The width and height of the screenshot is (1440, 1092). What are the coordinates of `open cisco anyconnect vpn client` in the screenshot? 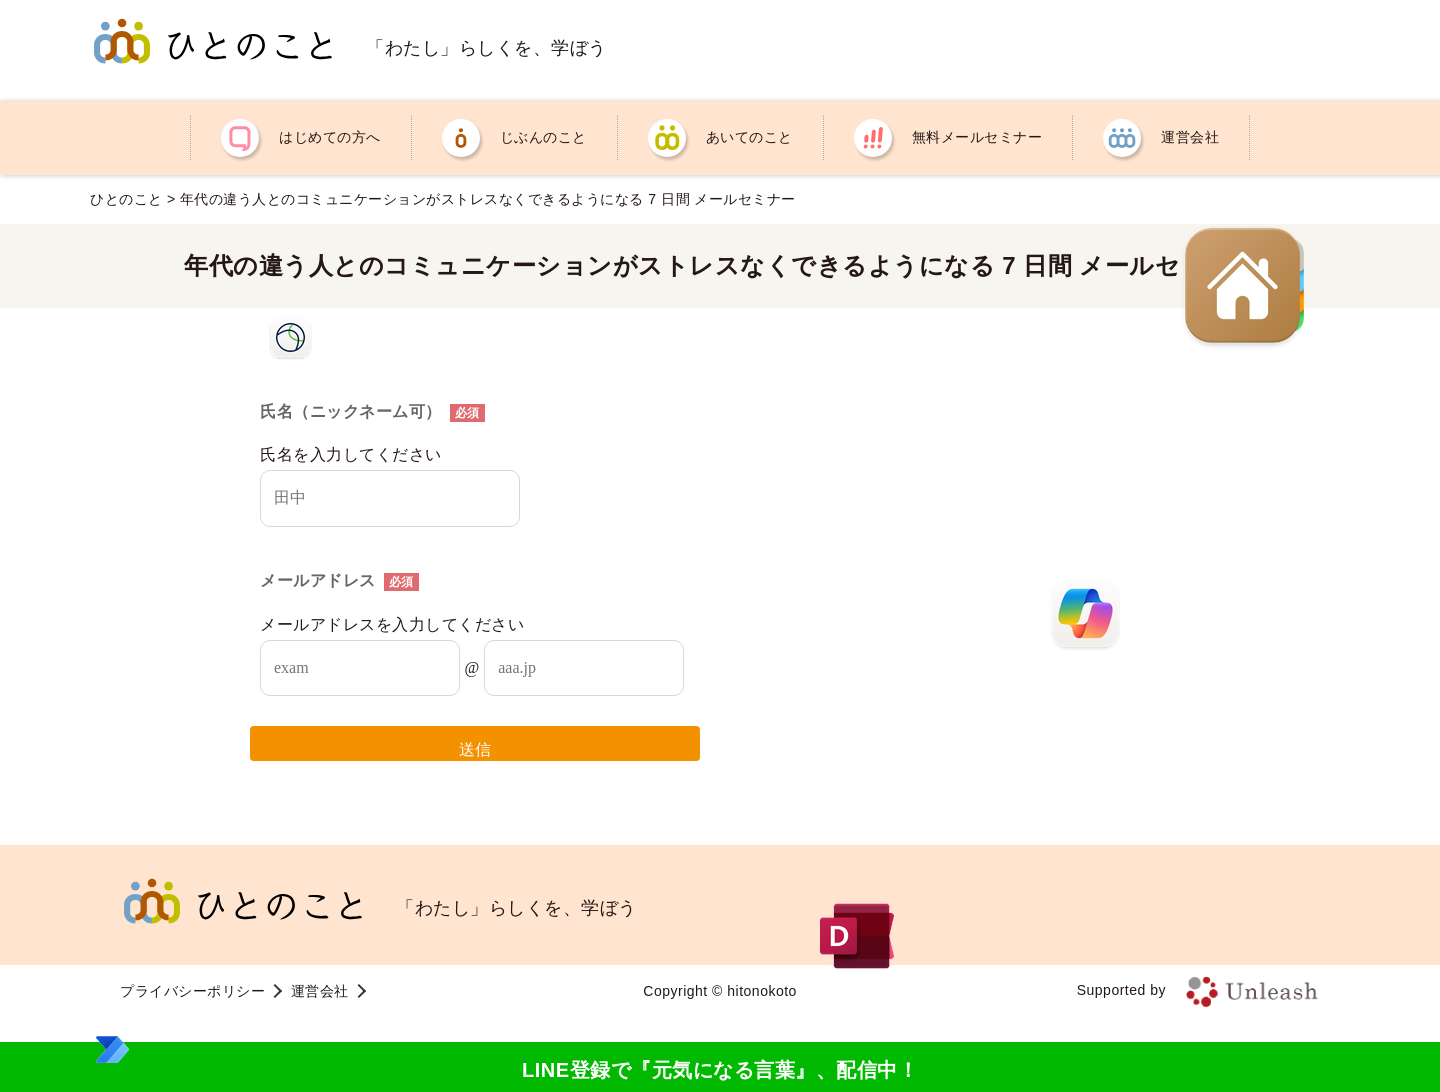 It's located at (290, 337).